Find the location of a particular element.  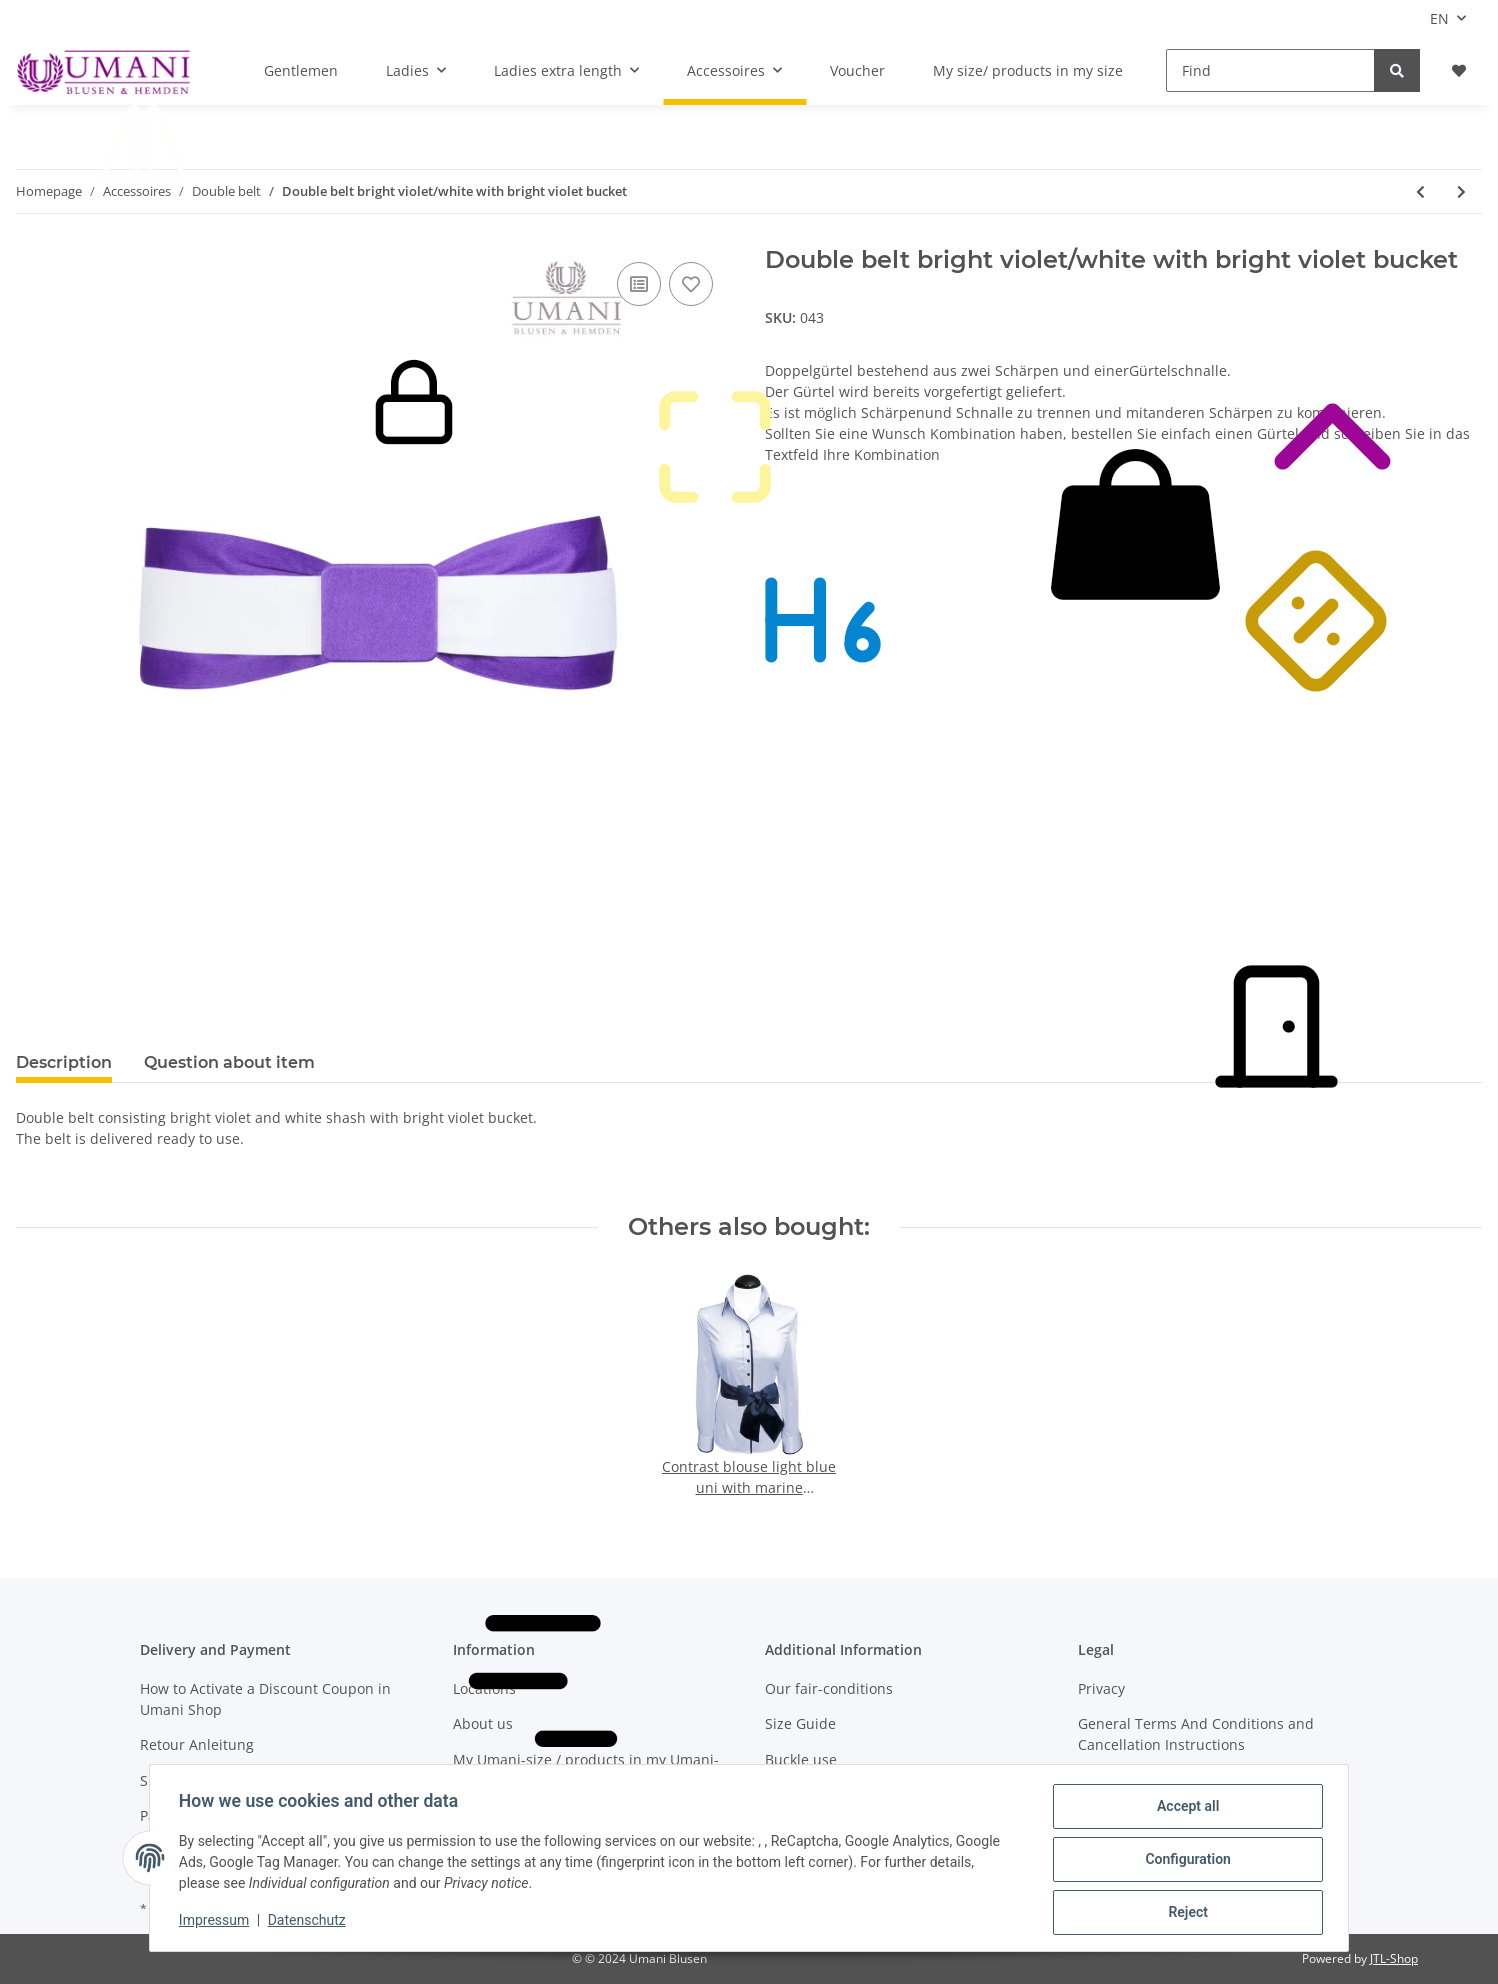

format text as heading level 6 is located at coordinates (820, 620).